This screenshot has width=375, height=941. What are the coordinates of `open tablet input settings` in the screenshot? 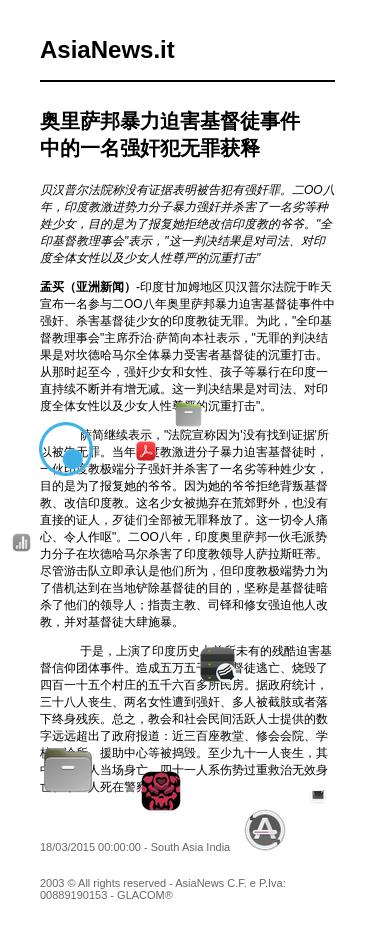 It's located at (318, 795).